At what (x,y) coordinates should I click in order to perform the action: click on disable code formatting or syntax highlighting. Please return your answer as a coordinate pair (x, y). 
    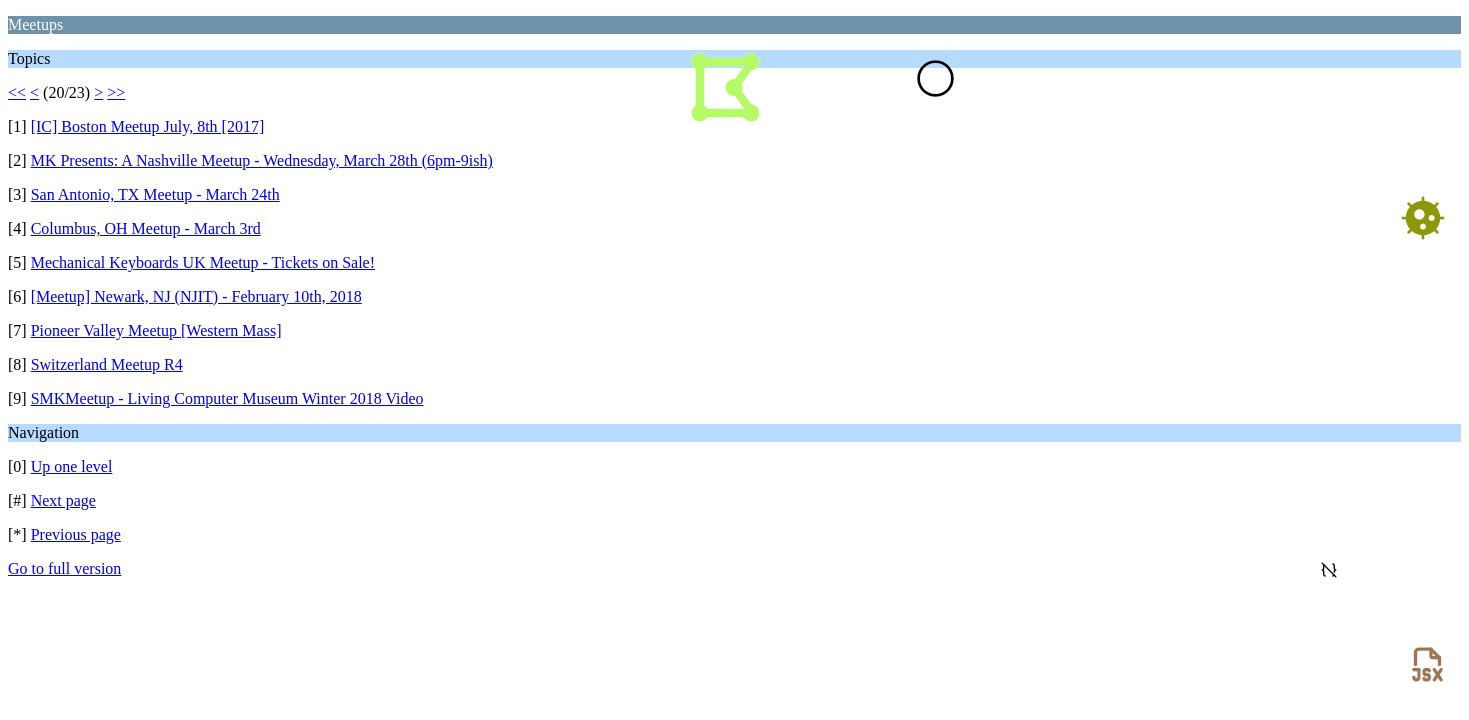
    Looking at the image, I should click on (1329, 570).